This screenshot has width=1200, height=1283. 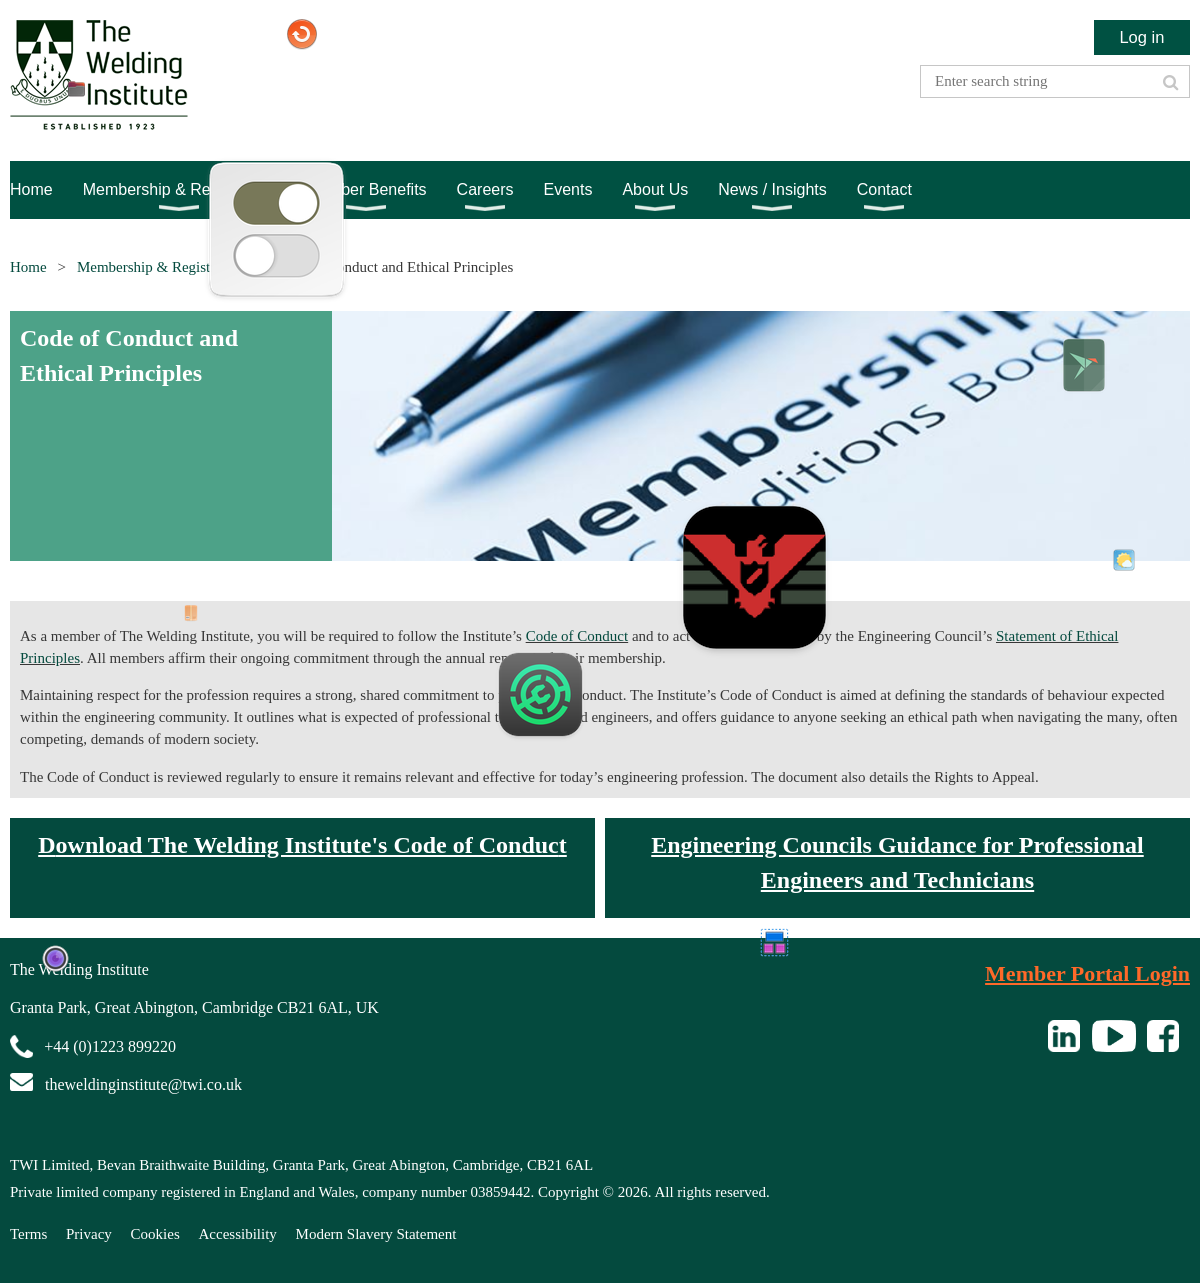 What do you see at coordinates (1084, 365) in the screenshot?
I see `a snap package file for linux software installation` at bounding box center [1084, 365].